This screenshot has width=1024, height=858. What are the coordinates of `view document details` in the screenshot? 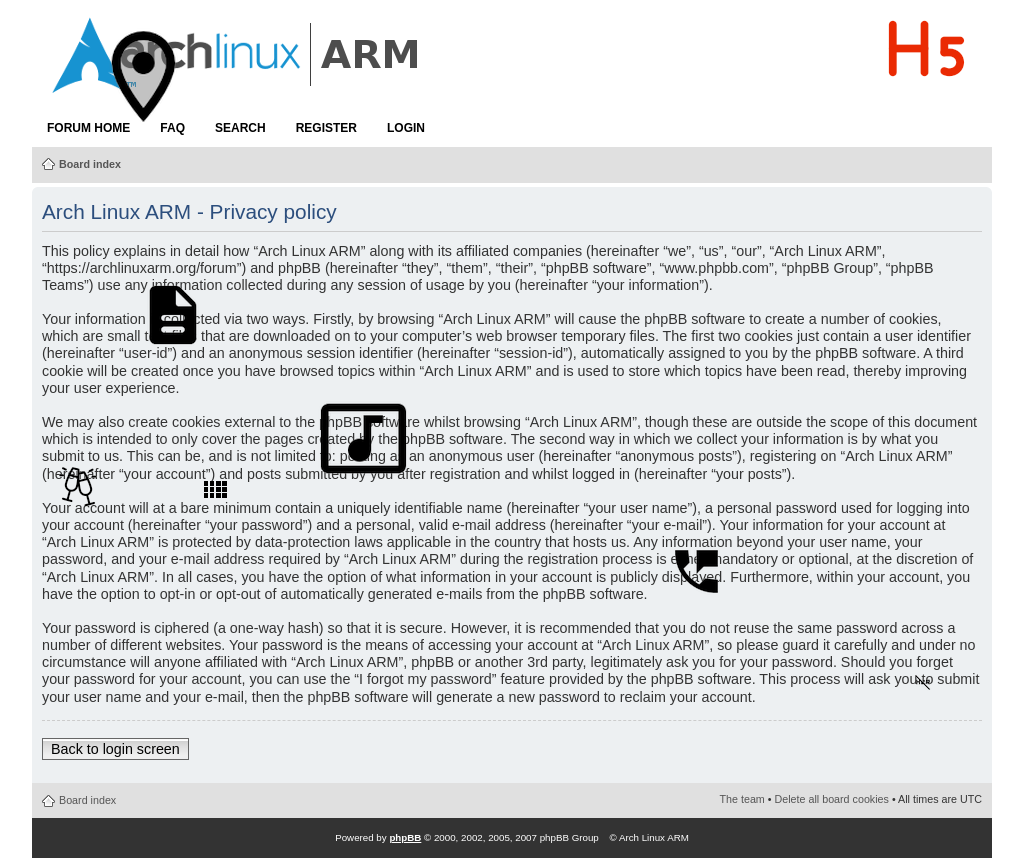 It's located at (173, 315).